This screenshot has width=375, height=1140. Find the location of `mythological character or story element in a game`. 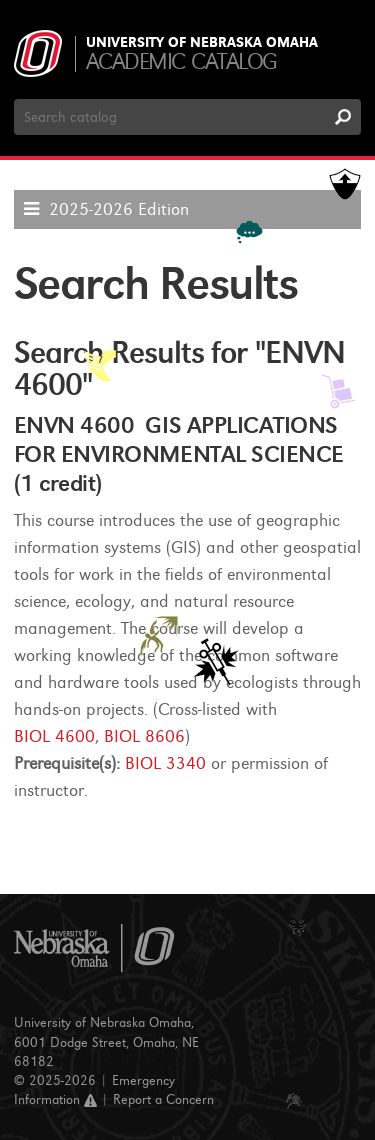

mythological character or story element in a game is located at coordinates (157, 636).